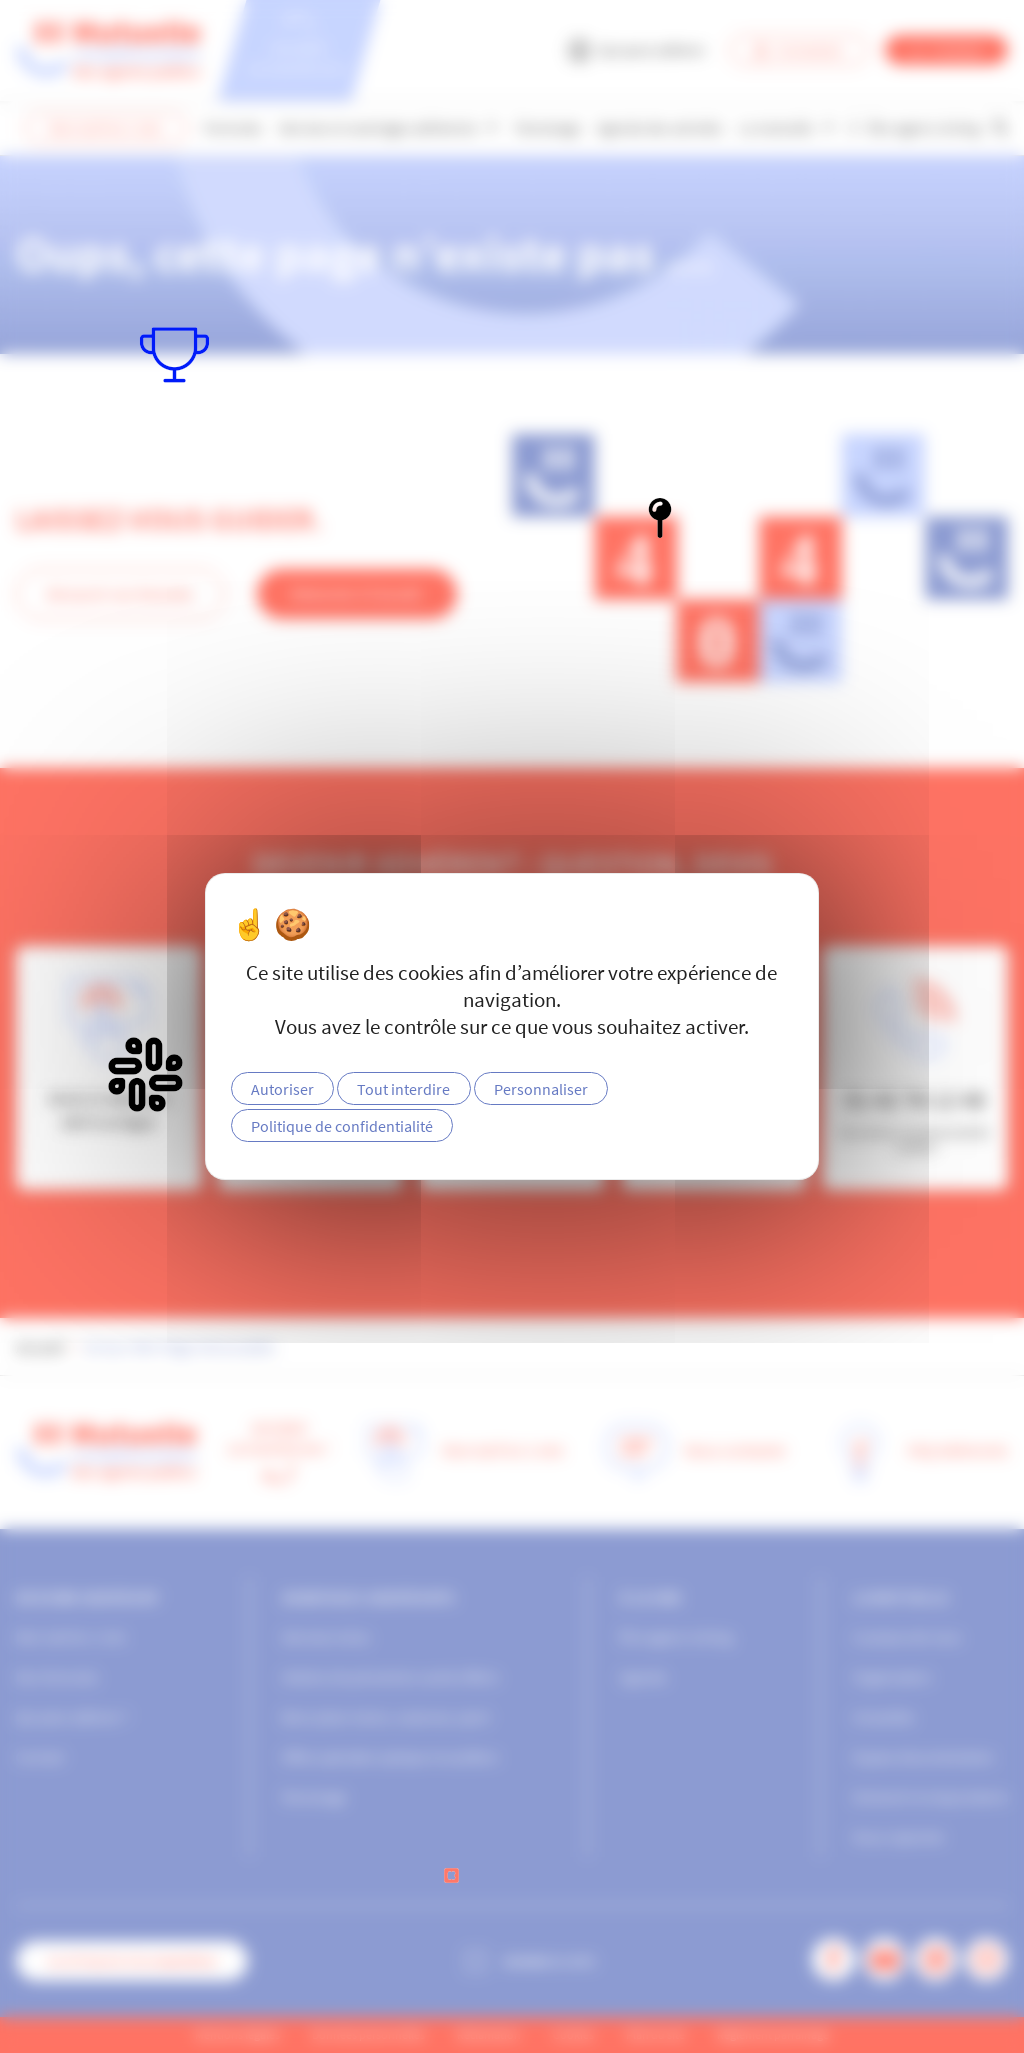 Image resolution: width=1024 pixels, height=2053 pixels. Describe the element at coordinates (145, 1074) in the screenshot. I see `open Slack messaging app` at that location.